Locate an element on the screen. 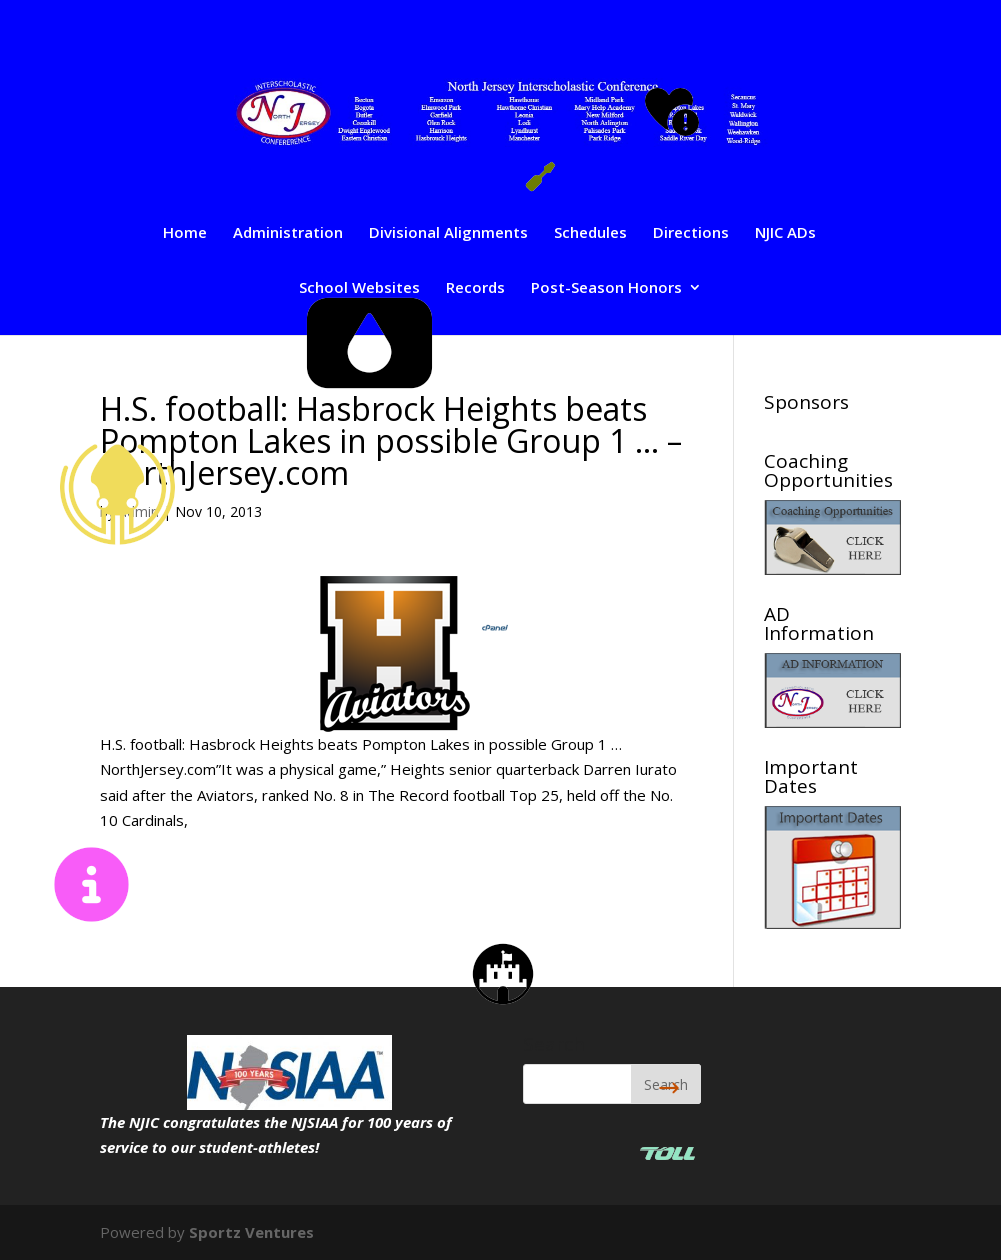  proceed to the next step is located at coordinates (669, 1088).